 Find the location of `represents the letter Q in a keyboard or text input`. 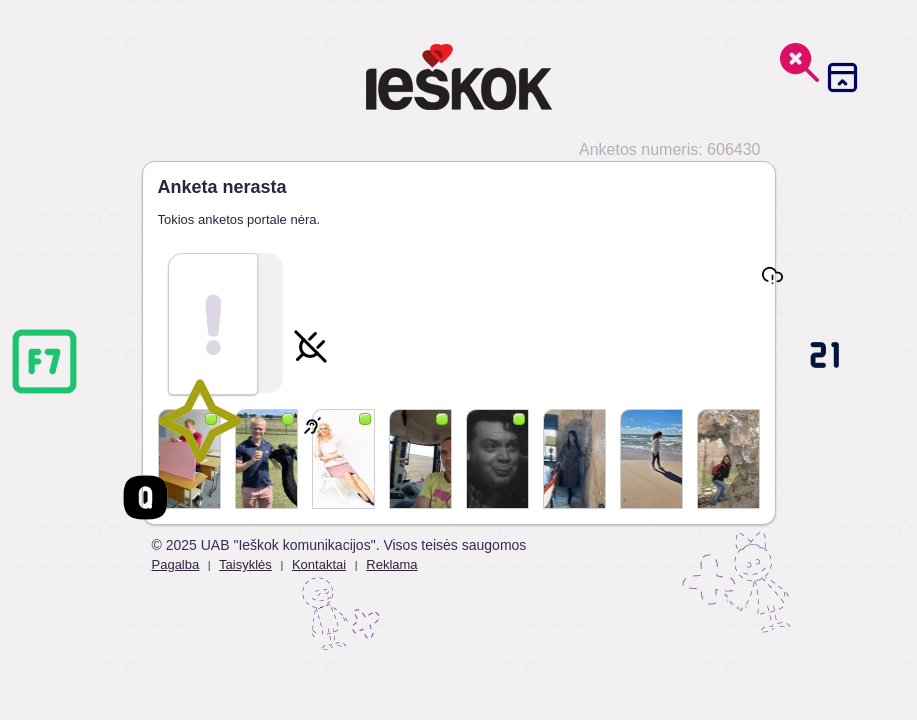

represents the letter Q in a keyboard or text input is located at coordinates (145, 497).